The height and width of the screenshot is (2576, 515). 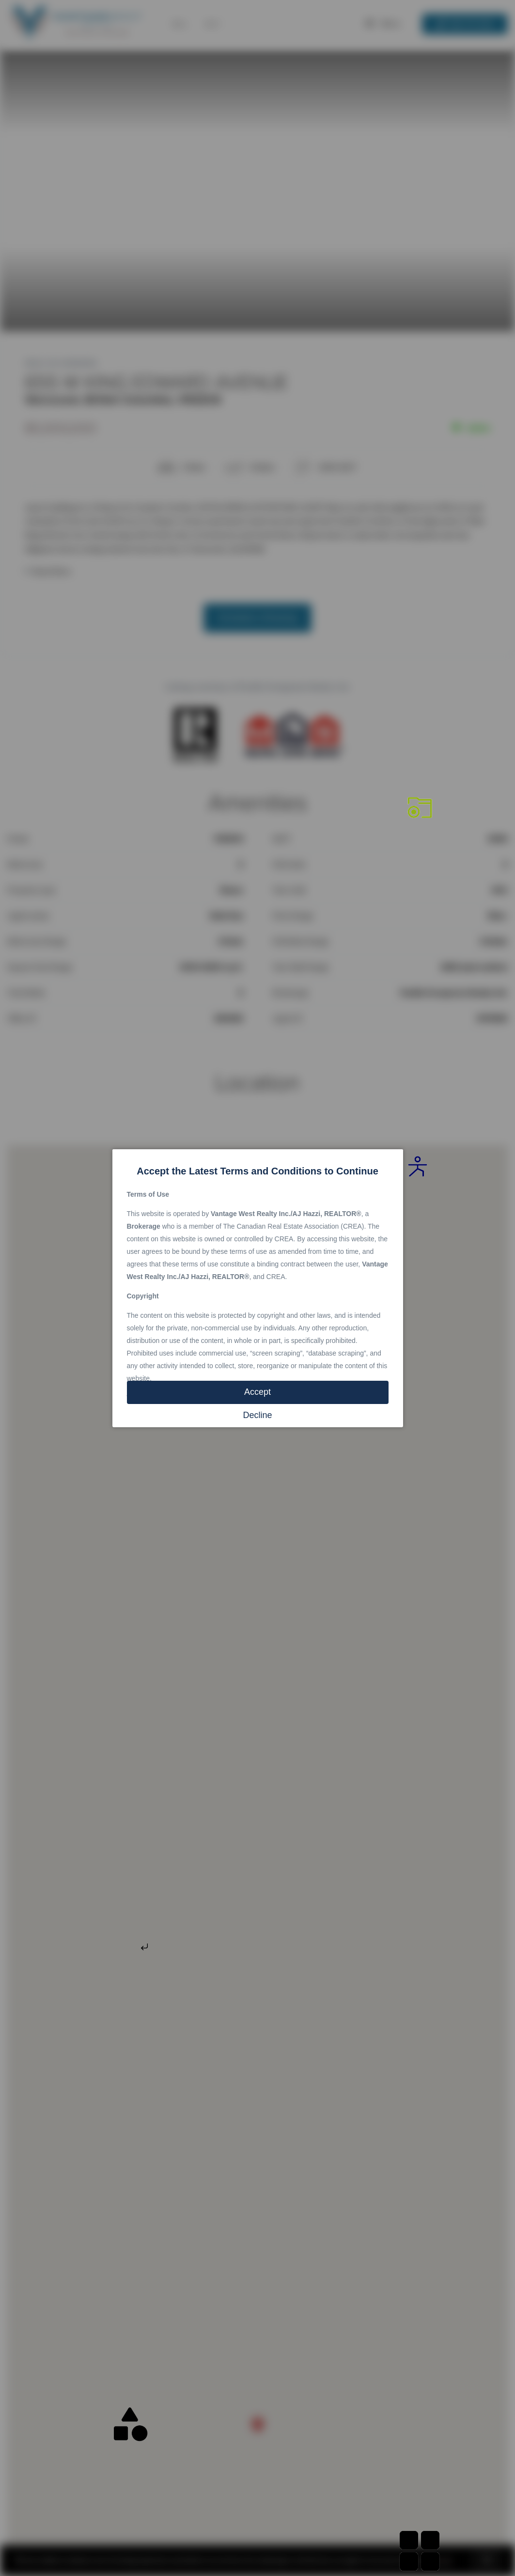 What do you see at coordinates (130, 2423) in the screenshot?
I see `browse or filter by category` at bounding box center [130, 2423].